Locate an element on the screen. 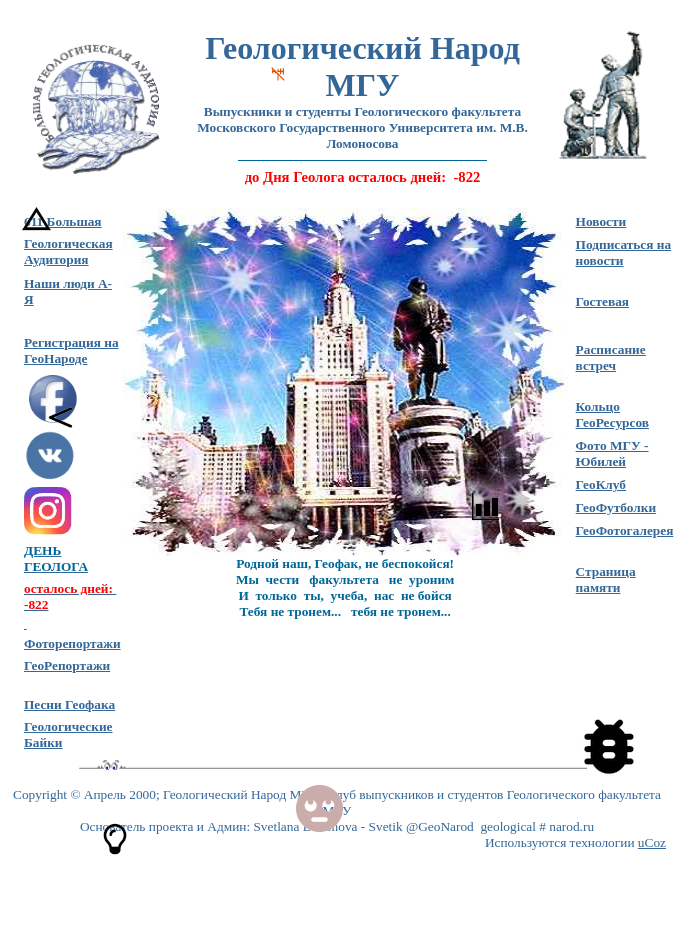 This screenshot has width=674, height=950. express annoyance or disinterest in a reaction is located at coordinates (319, 808).